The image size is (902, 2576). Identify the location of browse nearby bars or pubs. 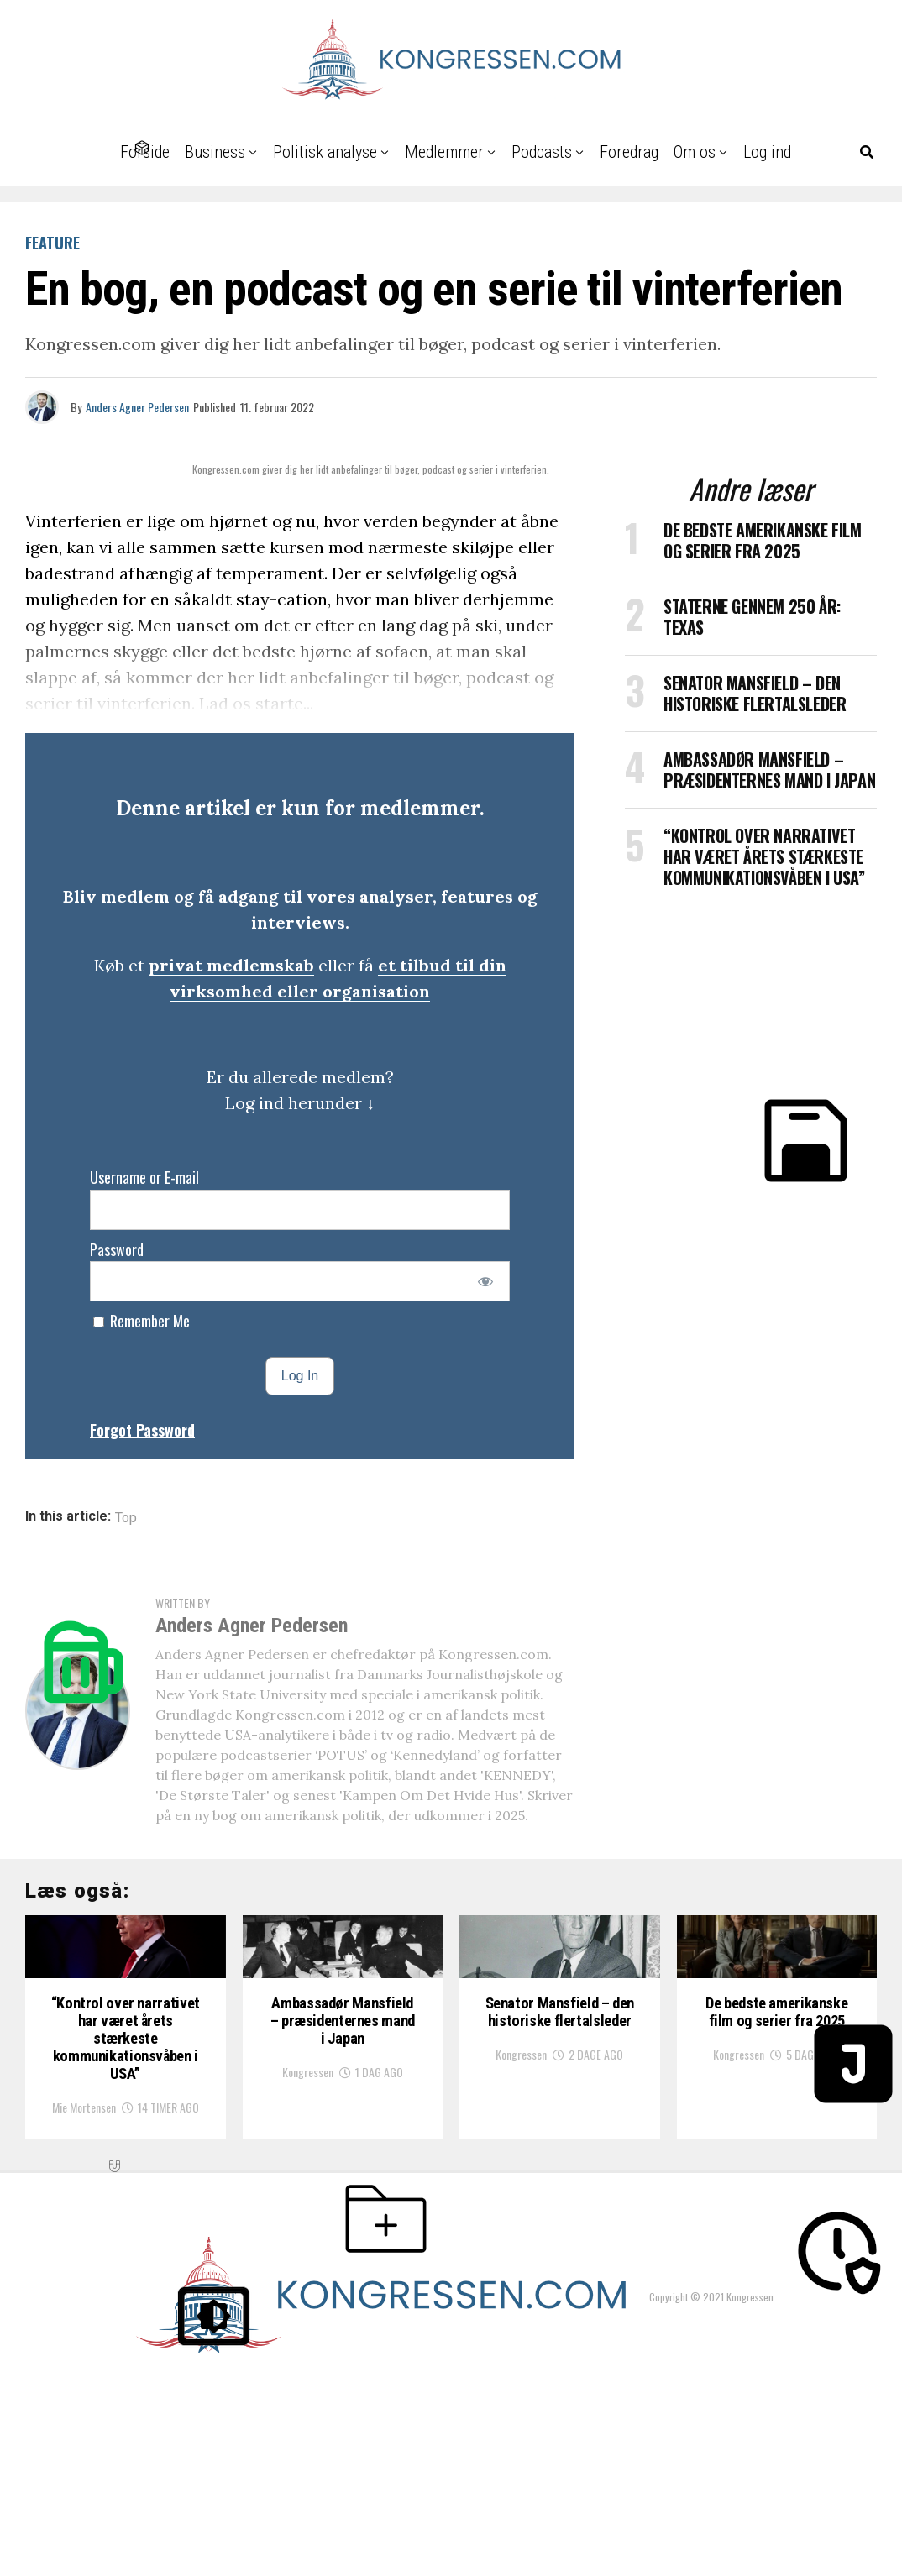
(79, 1665).